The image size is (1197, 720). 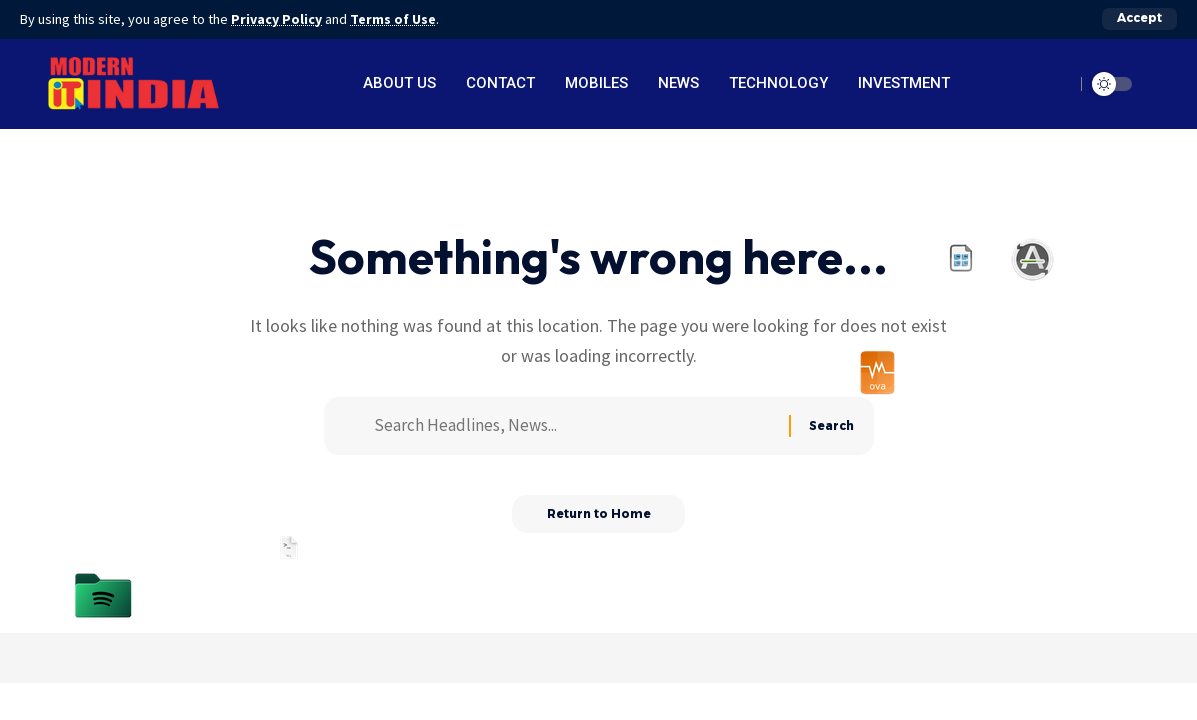 I want to click on check for available software updates, so click(x=1032, y=259).